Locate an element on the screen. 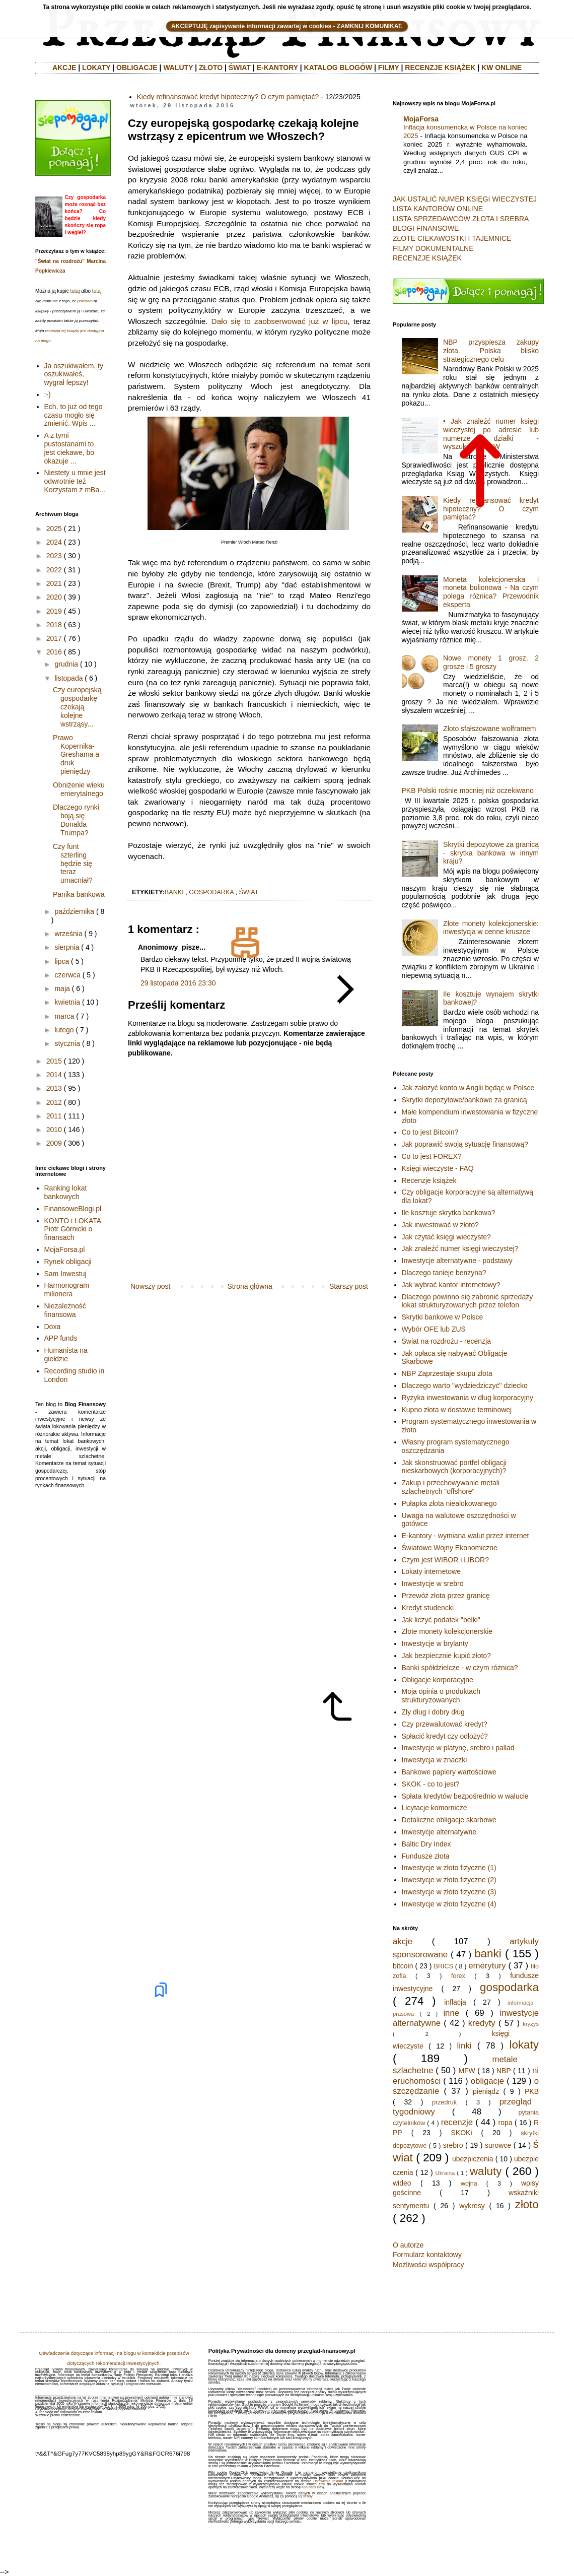  navigate to the next item or screen is located at coordinates (345, 989).